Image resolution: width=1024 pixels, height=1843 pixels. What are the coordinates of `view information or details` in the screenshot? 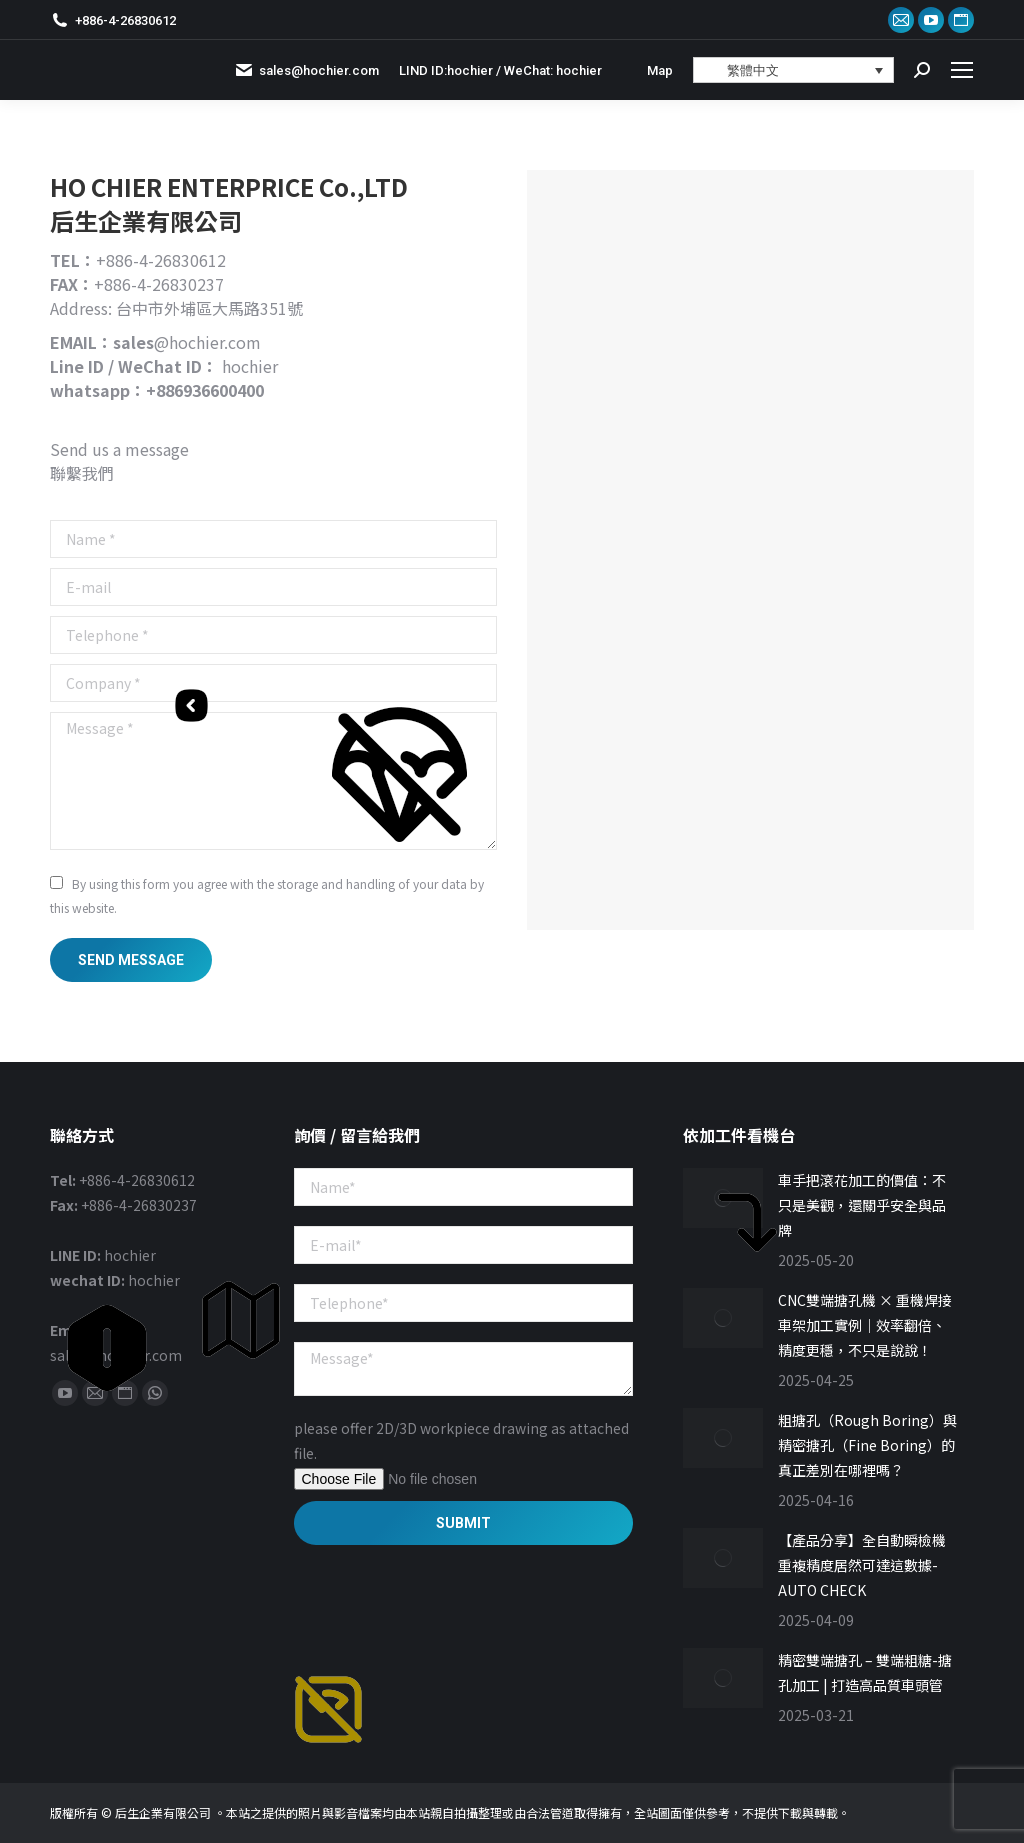 It's located at (107, 1348).